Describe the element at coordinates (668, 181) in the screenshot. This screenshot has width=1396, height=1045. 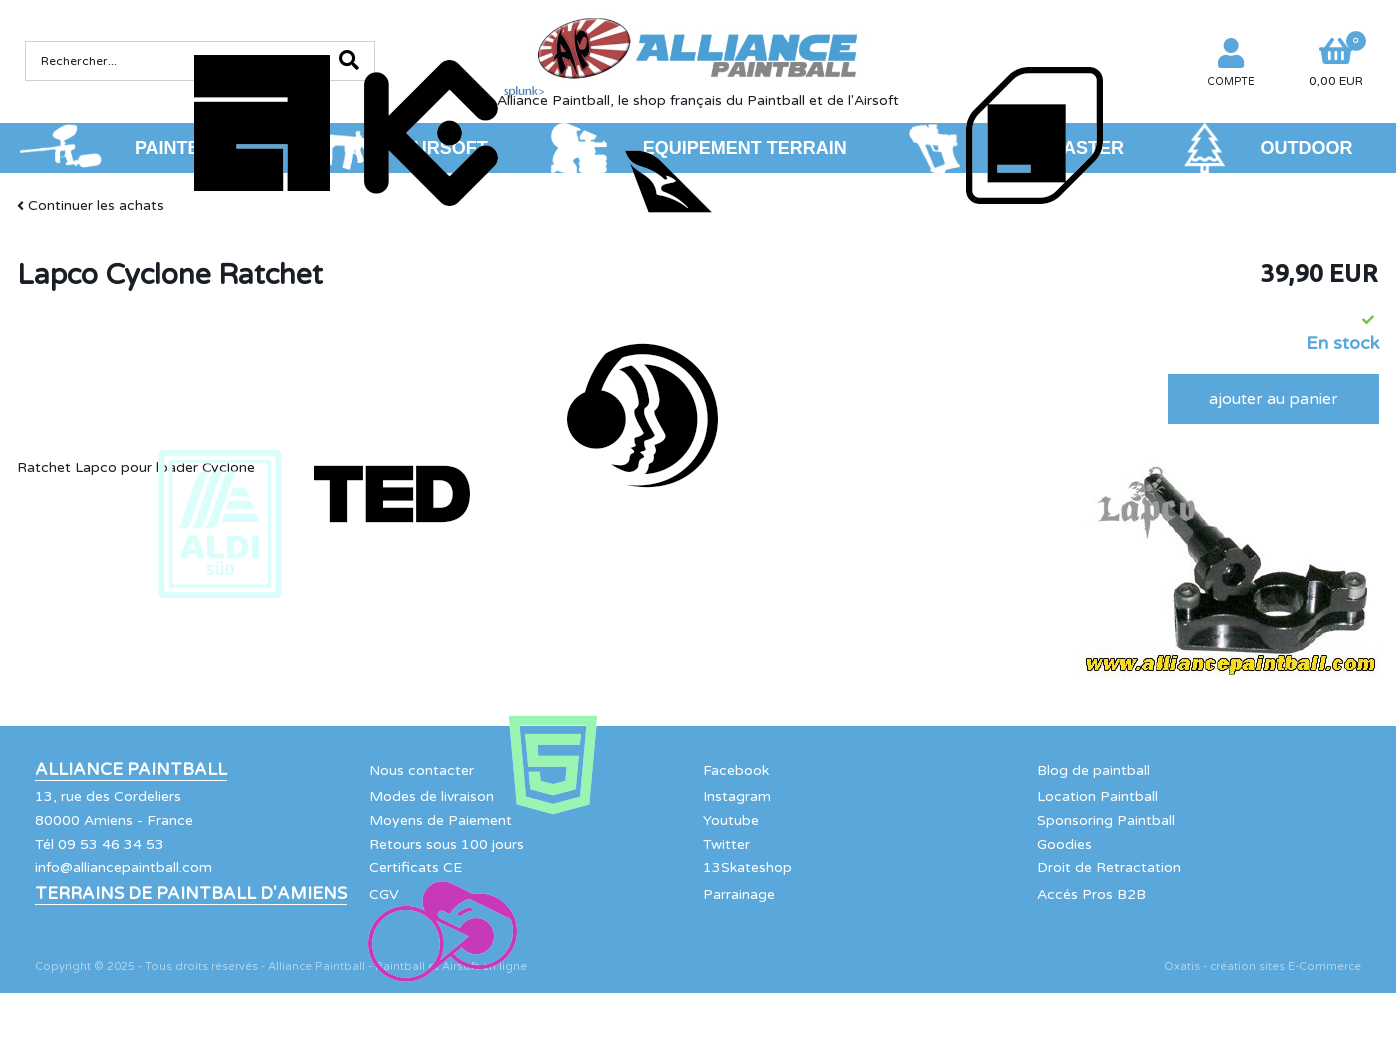
I see `open the Qantas airline app` at that location.